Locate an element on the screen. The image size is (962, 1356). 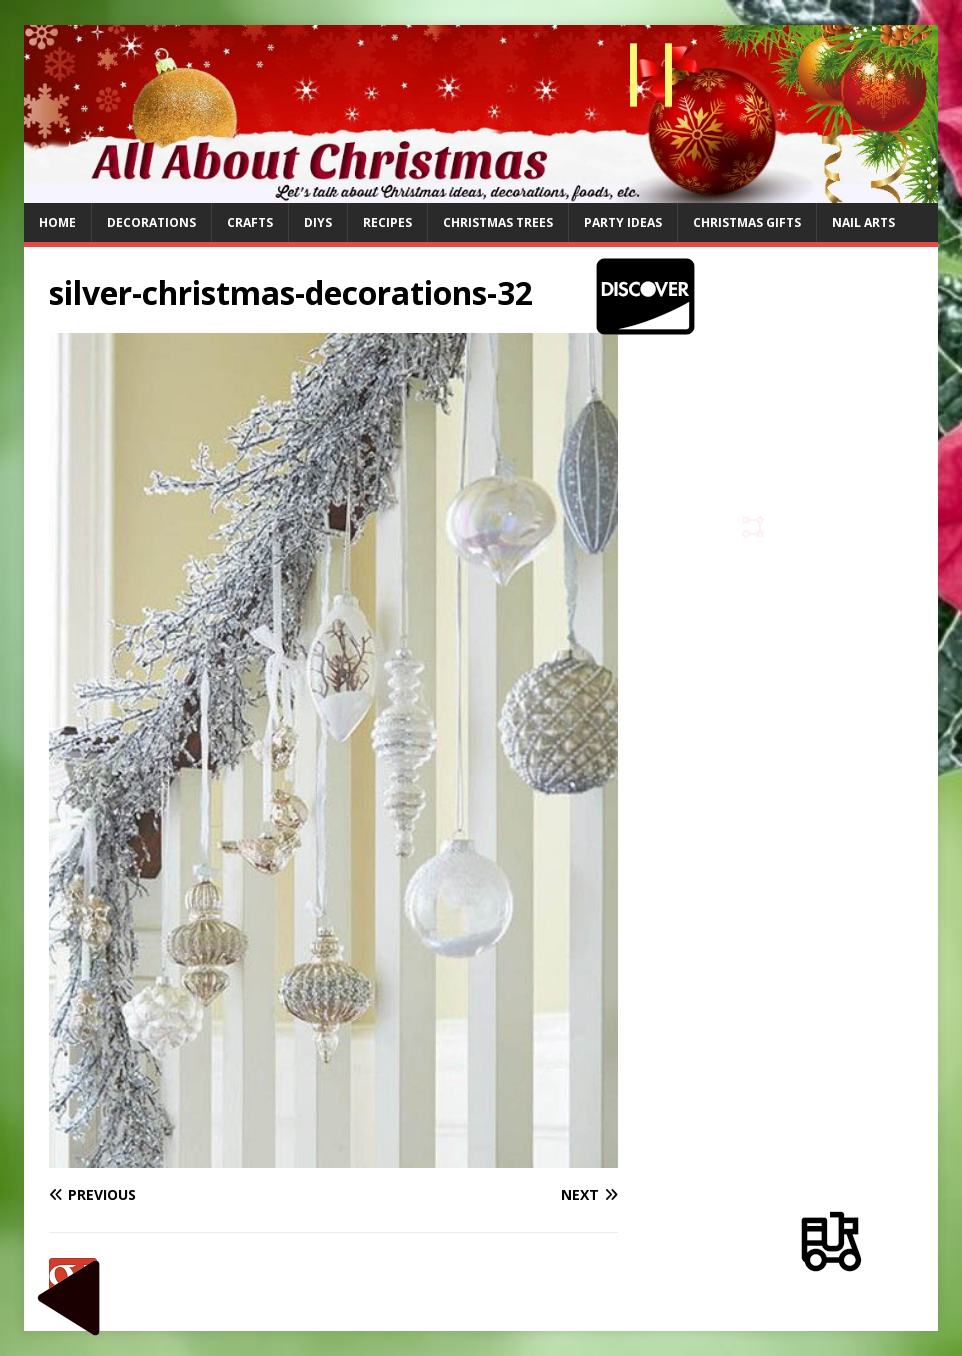
play media in reverse is located at coordinates (75, 1298).